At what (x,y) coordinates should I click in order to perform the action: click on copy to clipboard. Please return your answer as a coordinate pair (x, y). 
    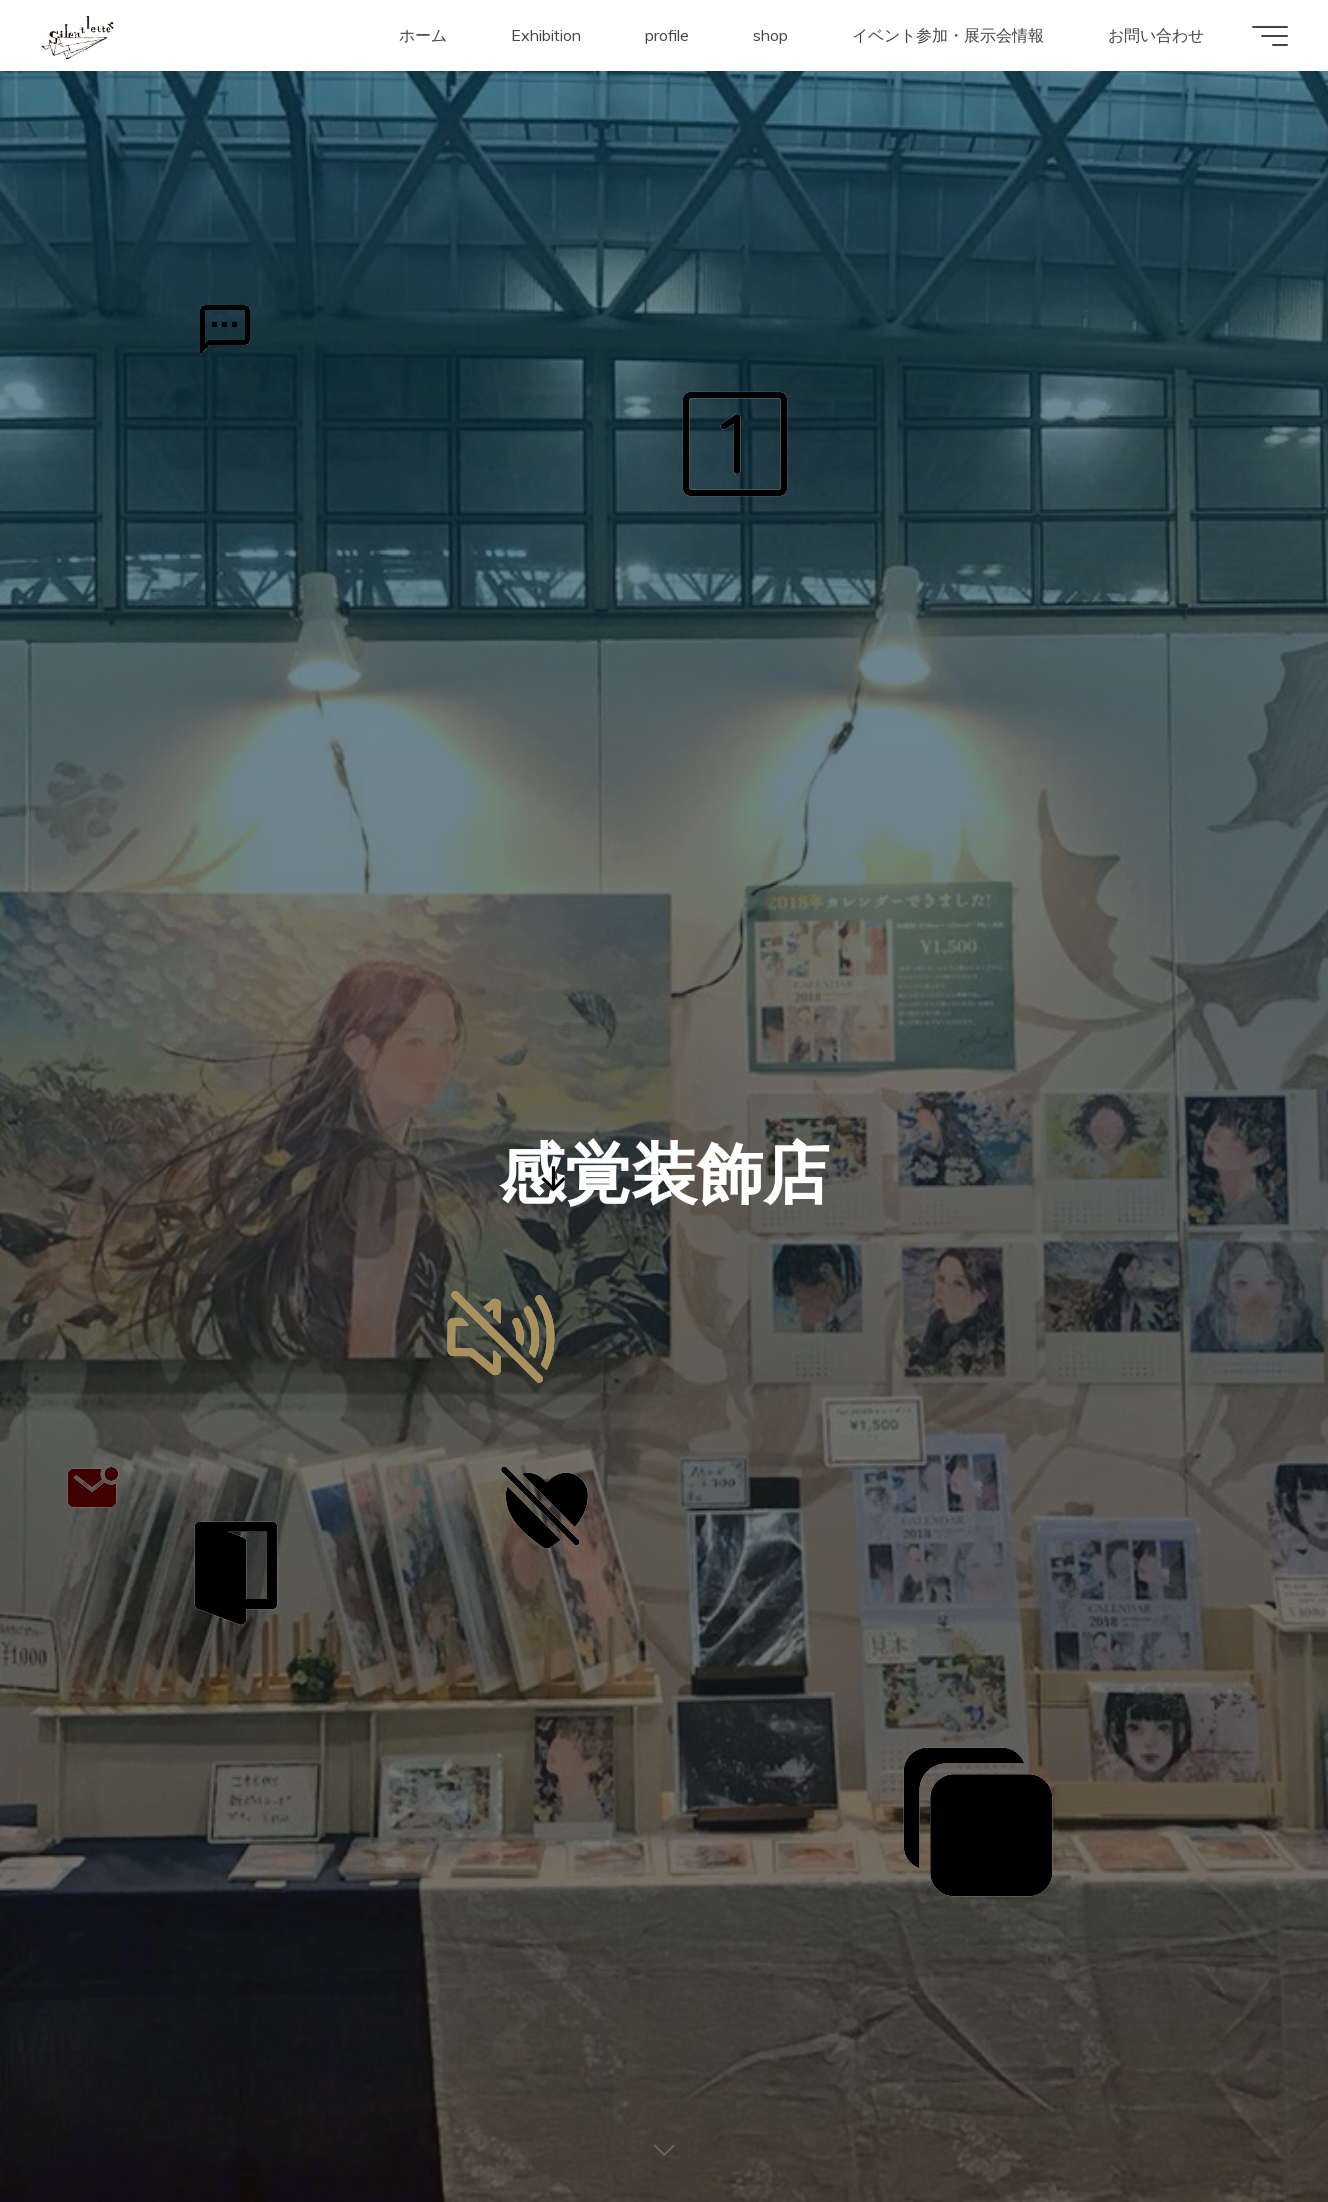
    Looking at the image, I should click on (978, 1822).